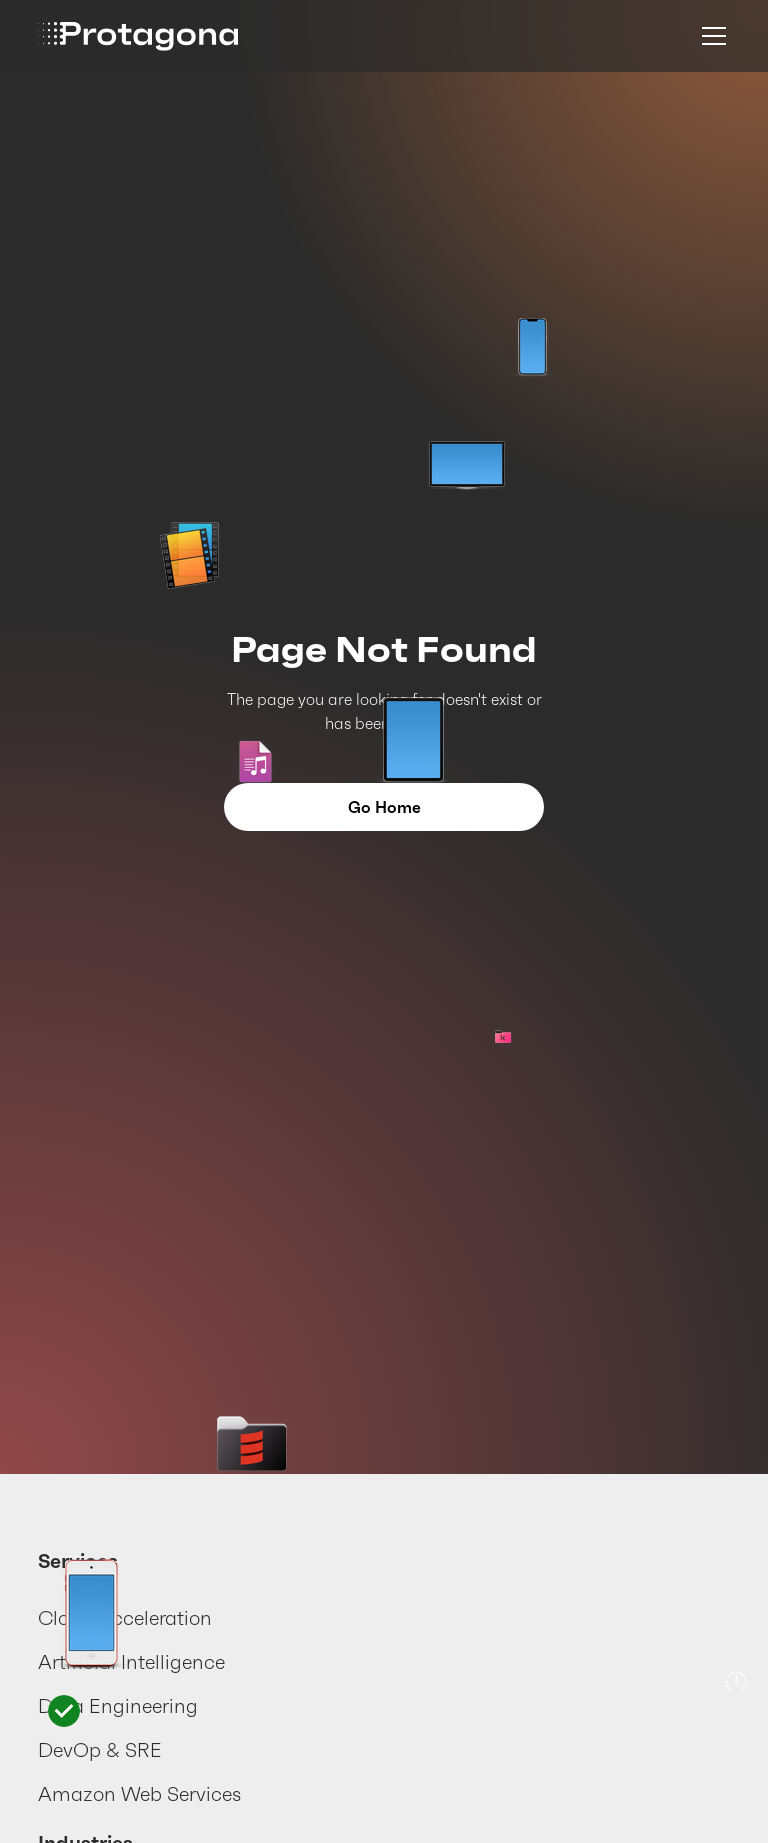 This screenshot has width=768, height=1843. What do you see at coordinates (91, 1614) in the screenshot?
I see `iPod Touch device connected` at bounding box center [91, 1614].